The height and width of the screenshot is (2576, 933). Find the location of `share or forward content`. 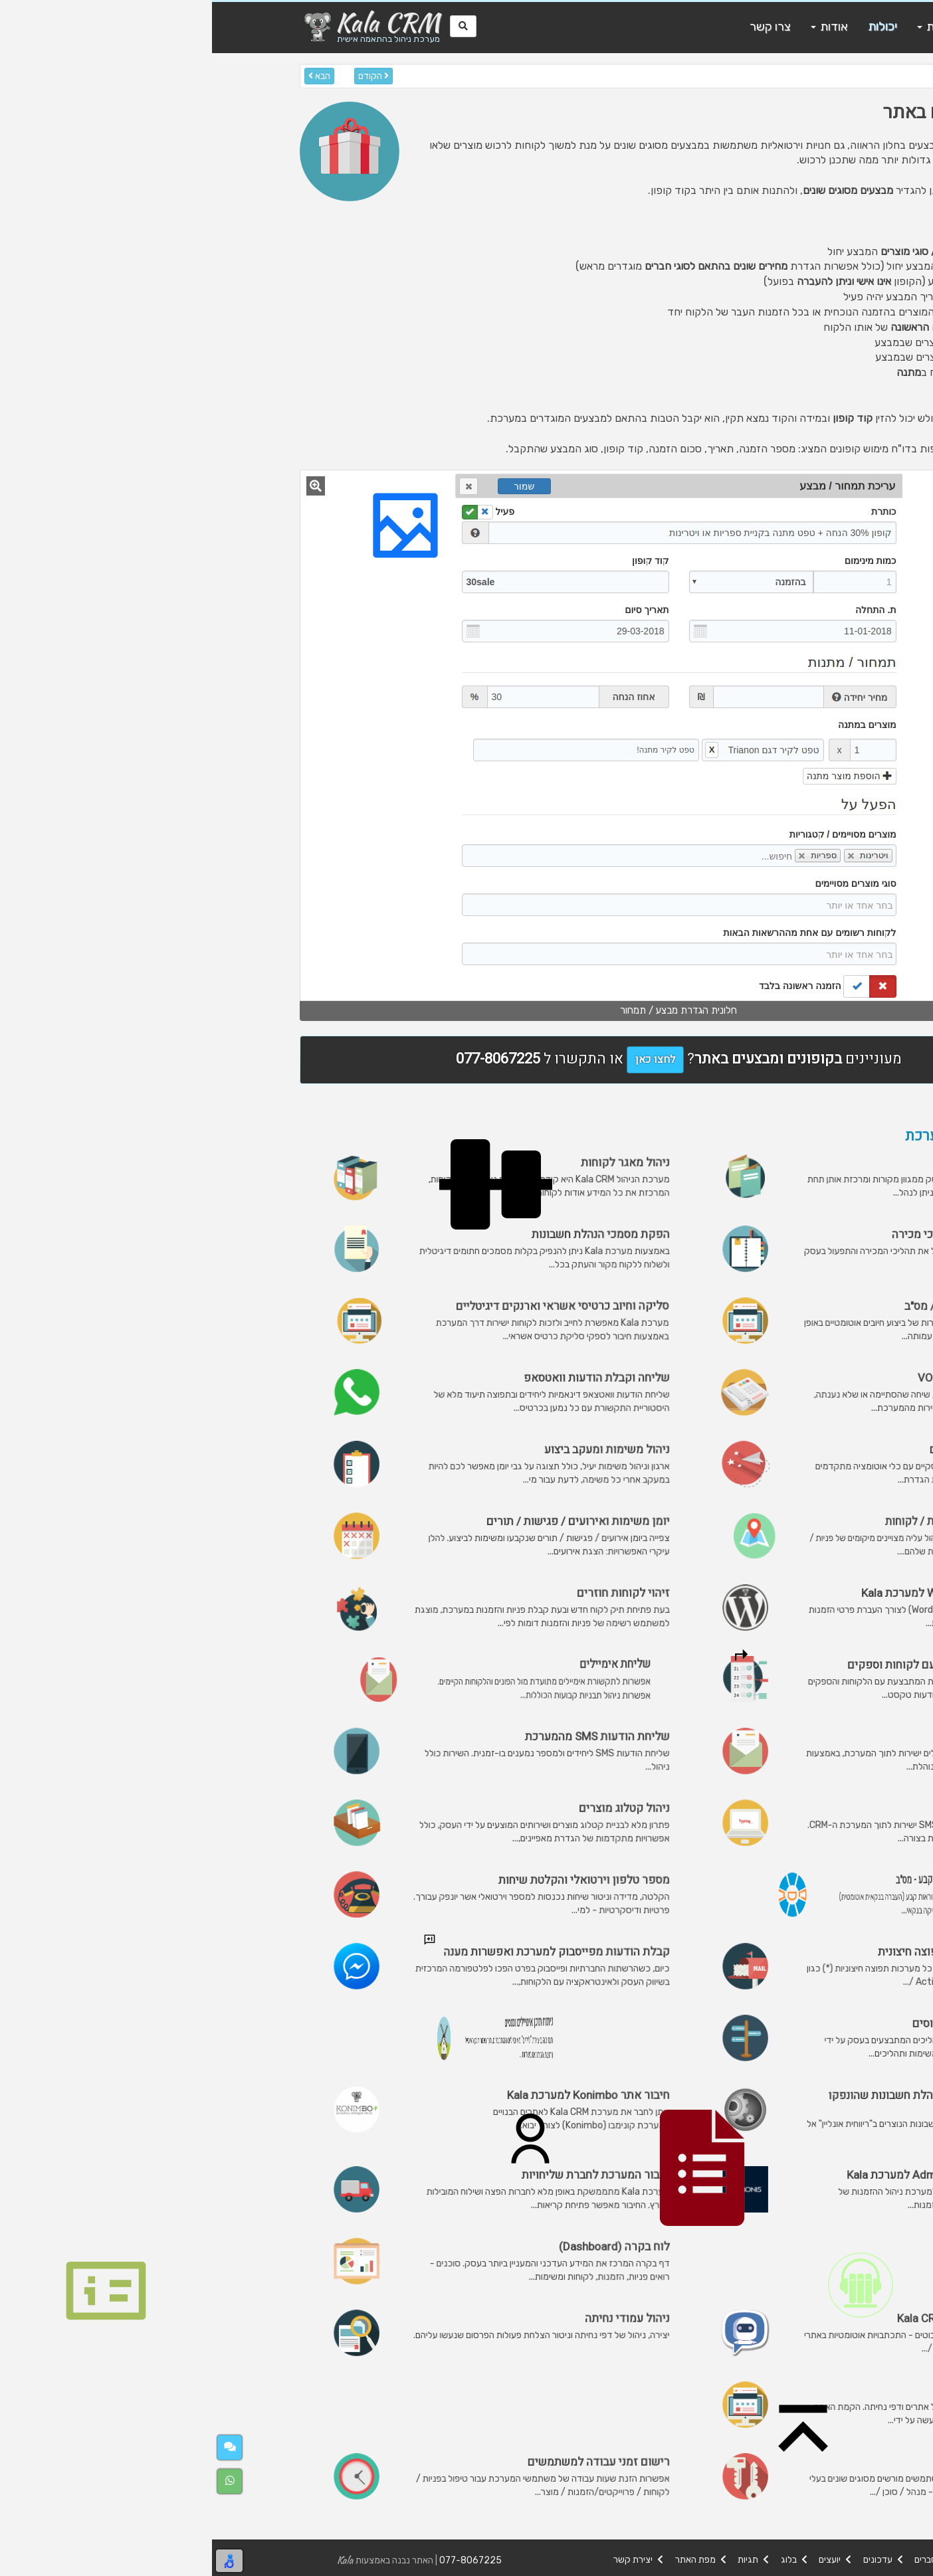

share or forward content is located at coordinates (740, 1655).